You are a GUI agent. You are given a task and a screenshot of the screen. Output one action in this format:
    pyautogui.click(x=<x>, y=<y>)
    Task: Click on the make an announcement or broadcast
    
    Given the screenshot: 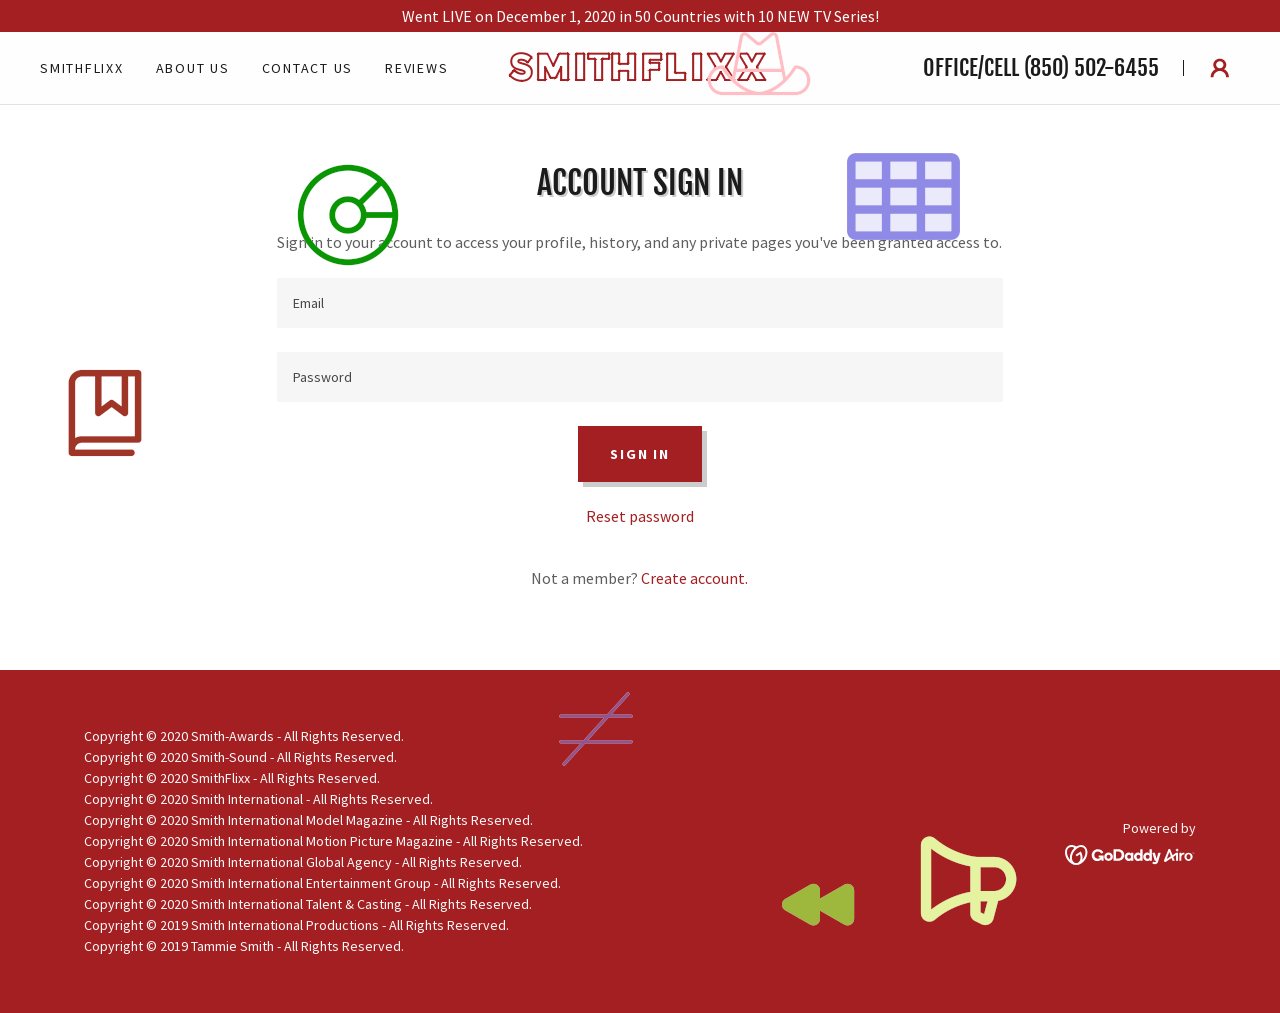 What is the action you would take?
    pyautogui.click(x=963, y=882)
    